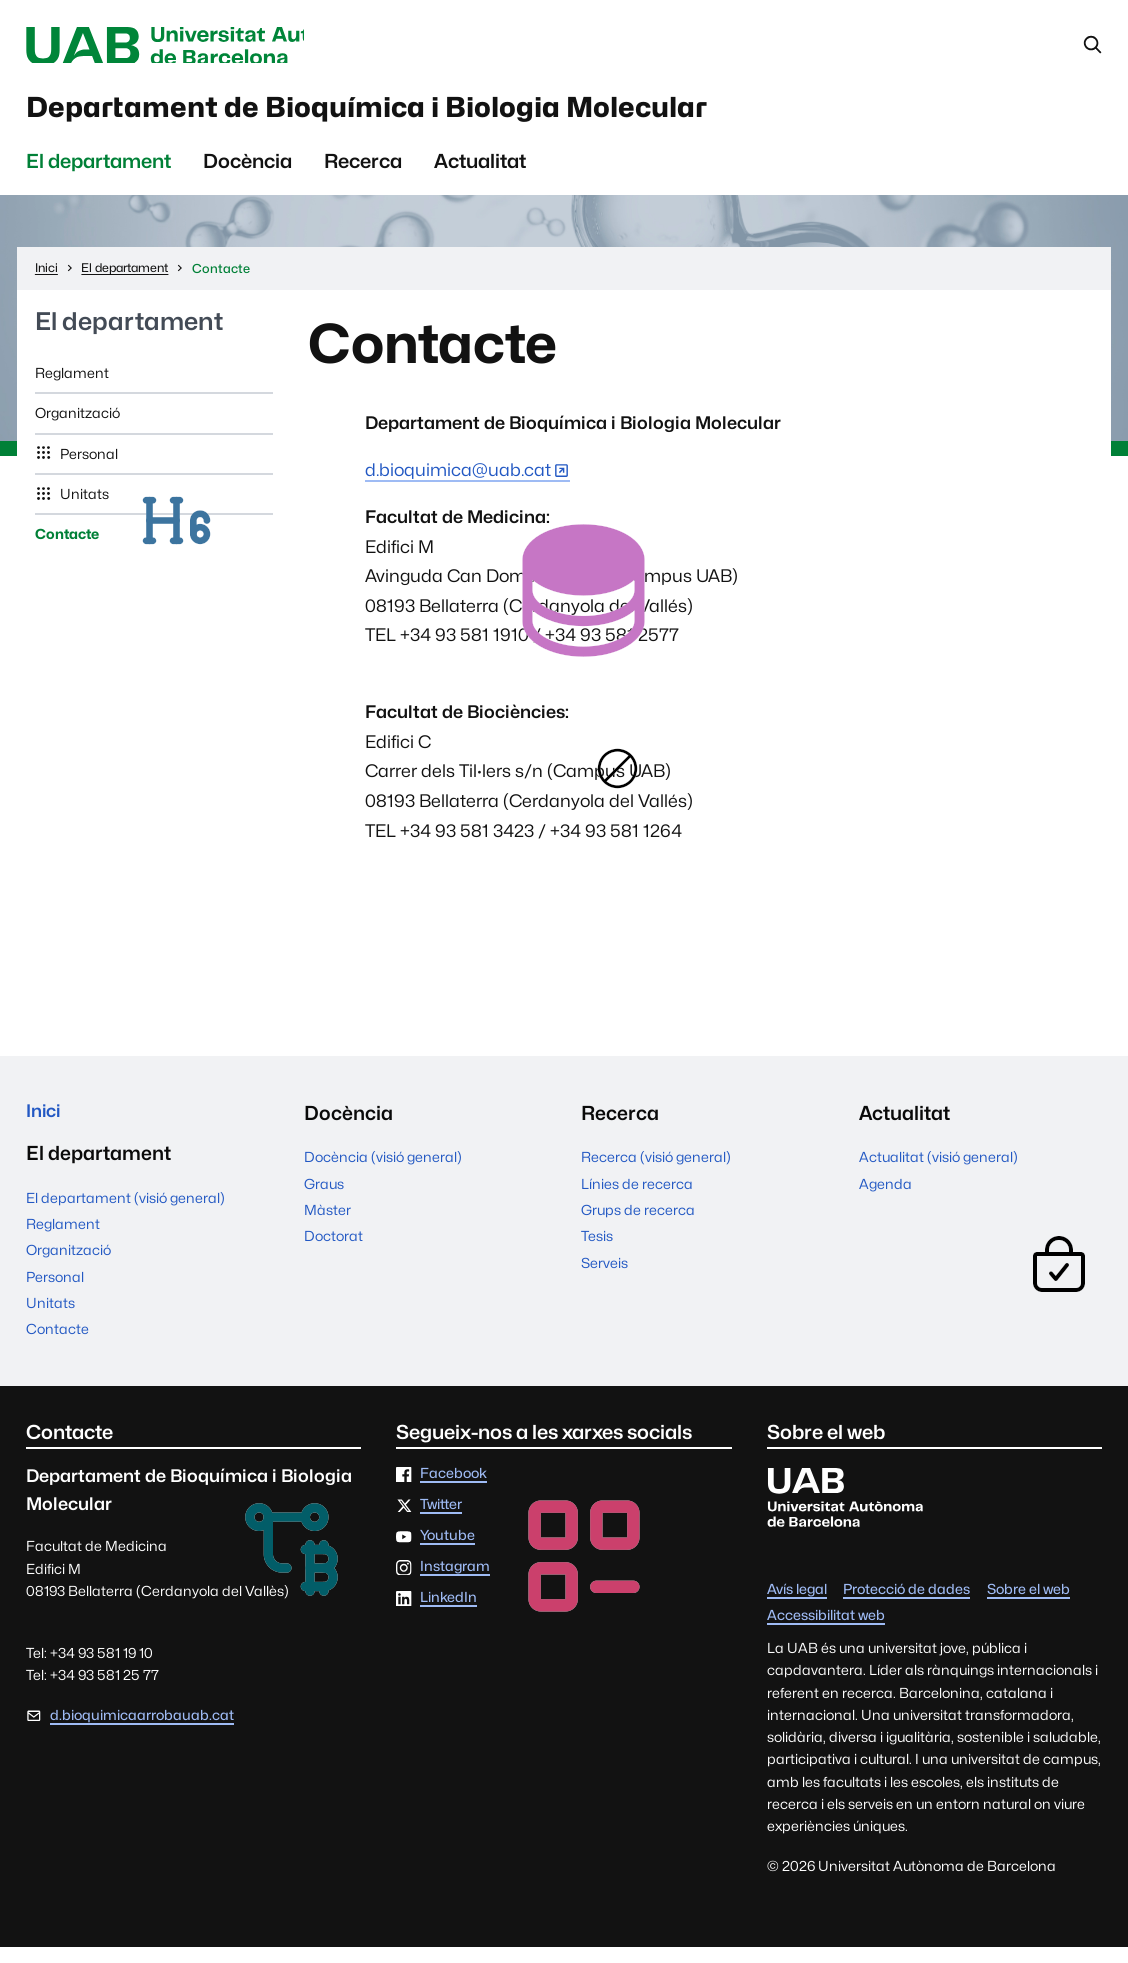 The width and height of the screenshot is (1128, 1963). Describe the element at coordinates (583, 590) in the screenshot. I see `access database or data storage` at that location.